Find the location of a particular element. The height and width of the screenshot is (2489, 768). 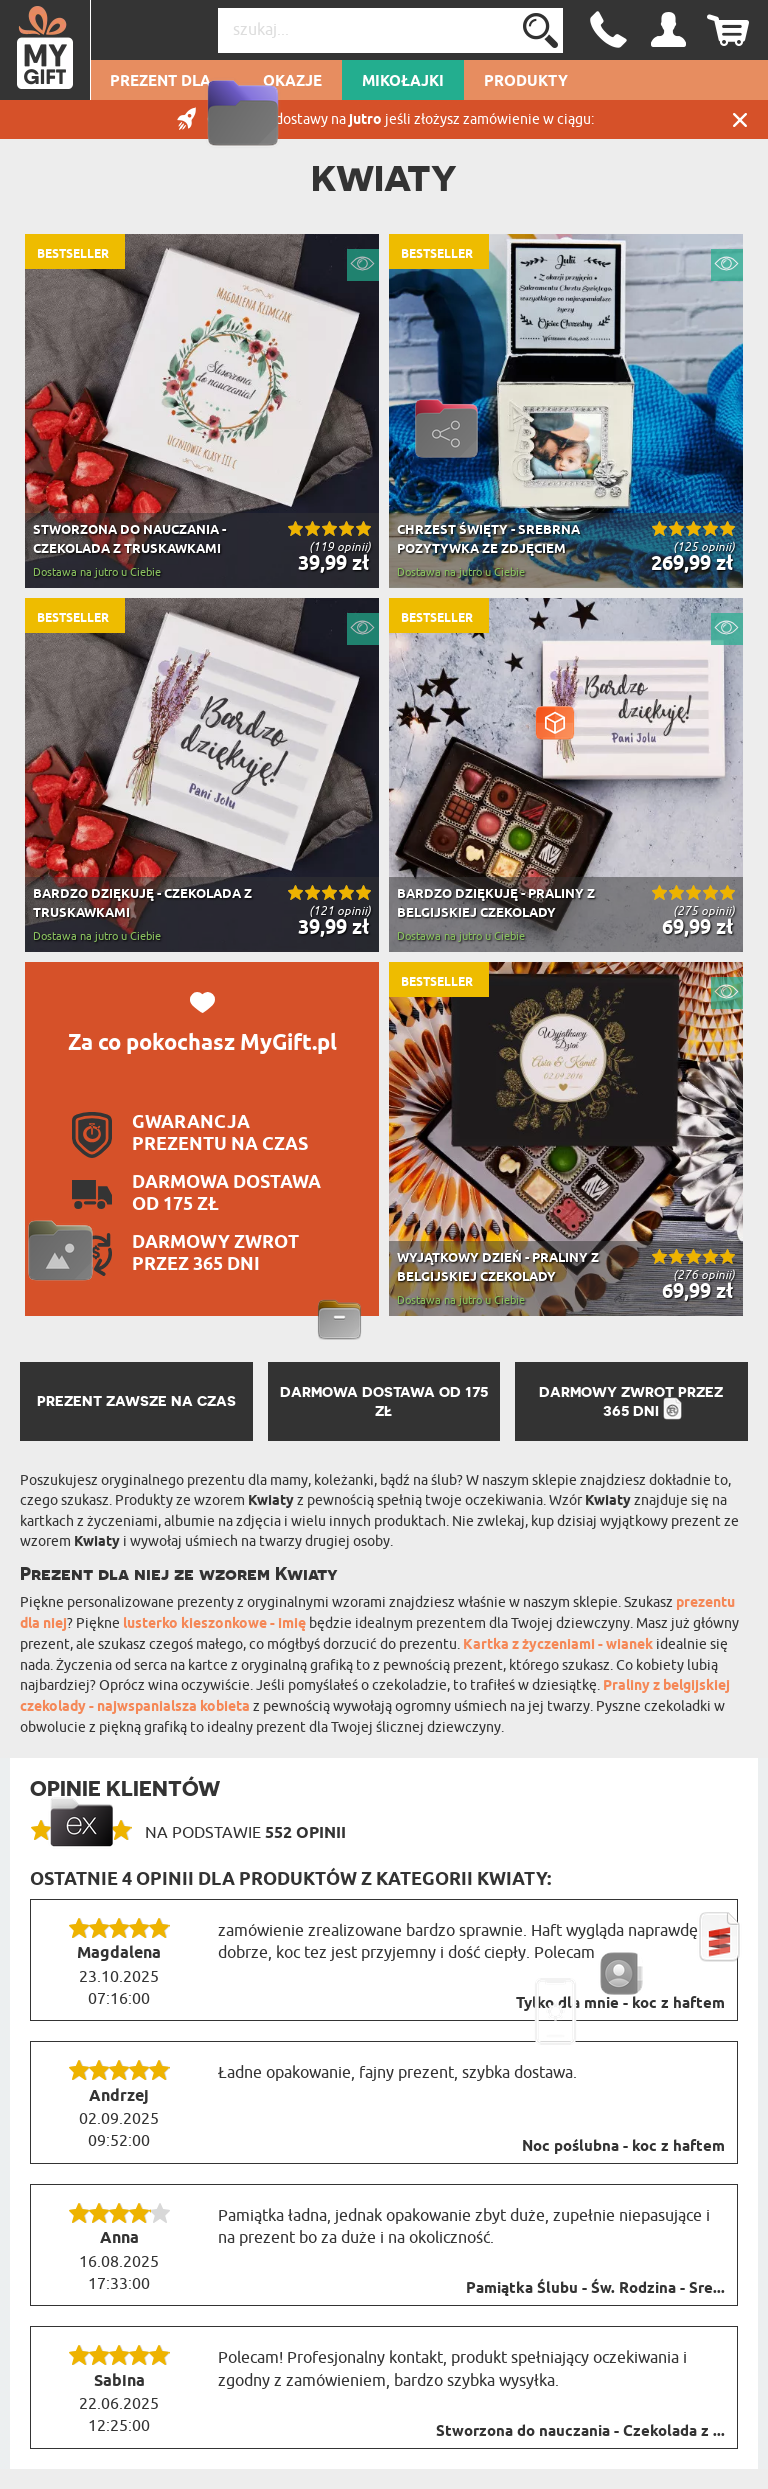

open a 3D model file in STL binary format is located at coordinates (555, 722).